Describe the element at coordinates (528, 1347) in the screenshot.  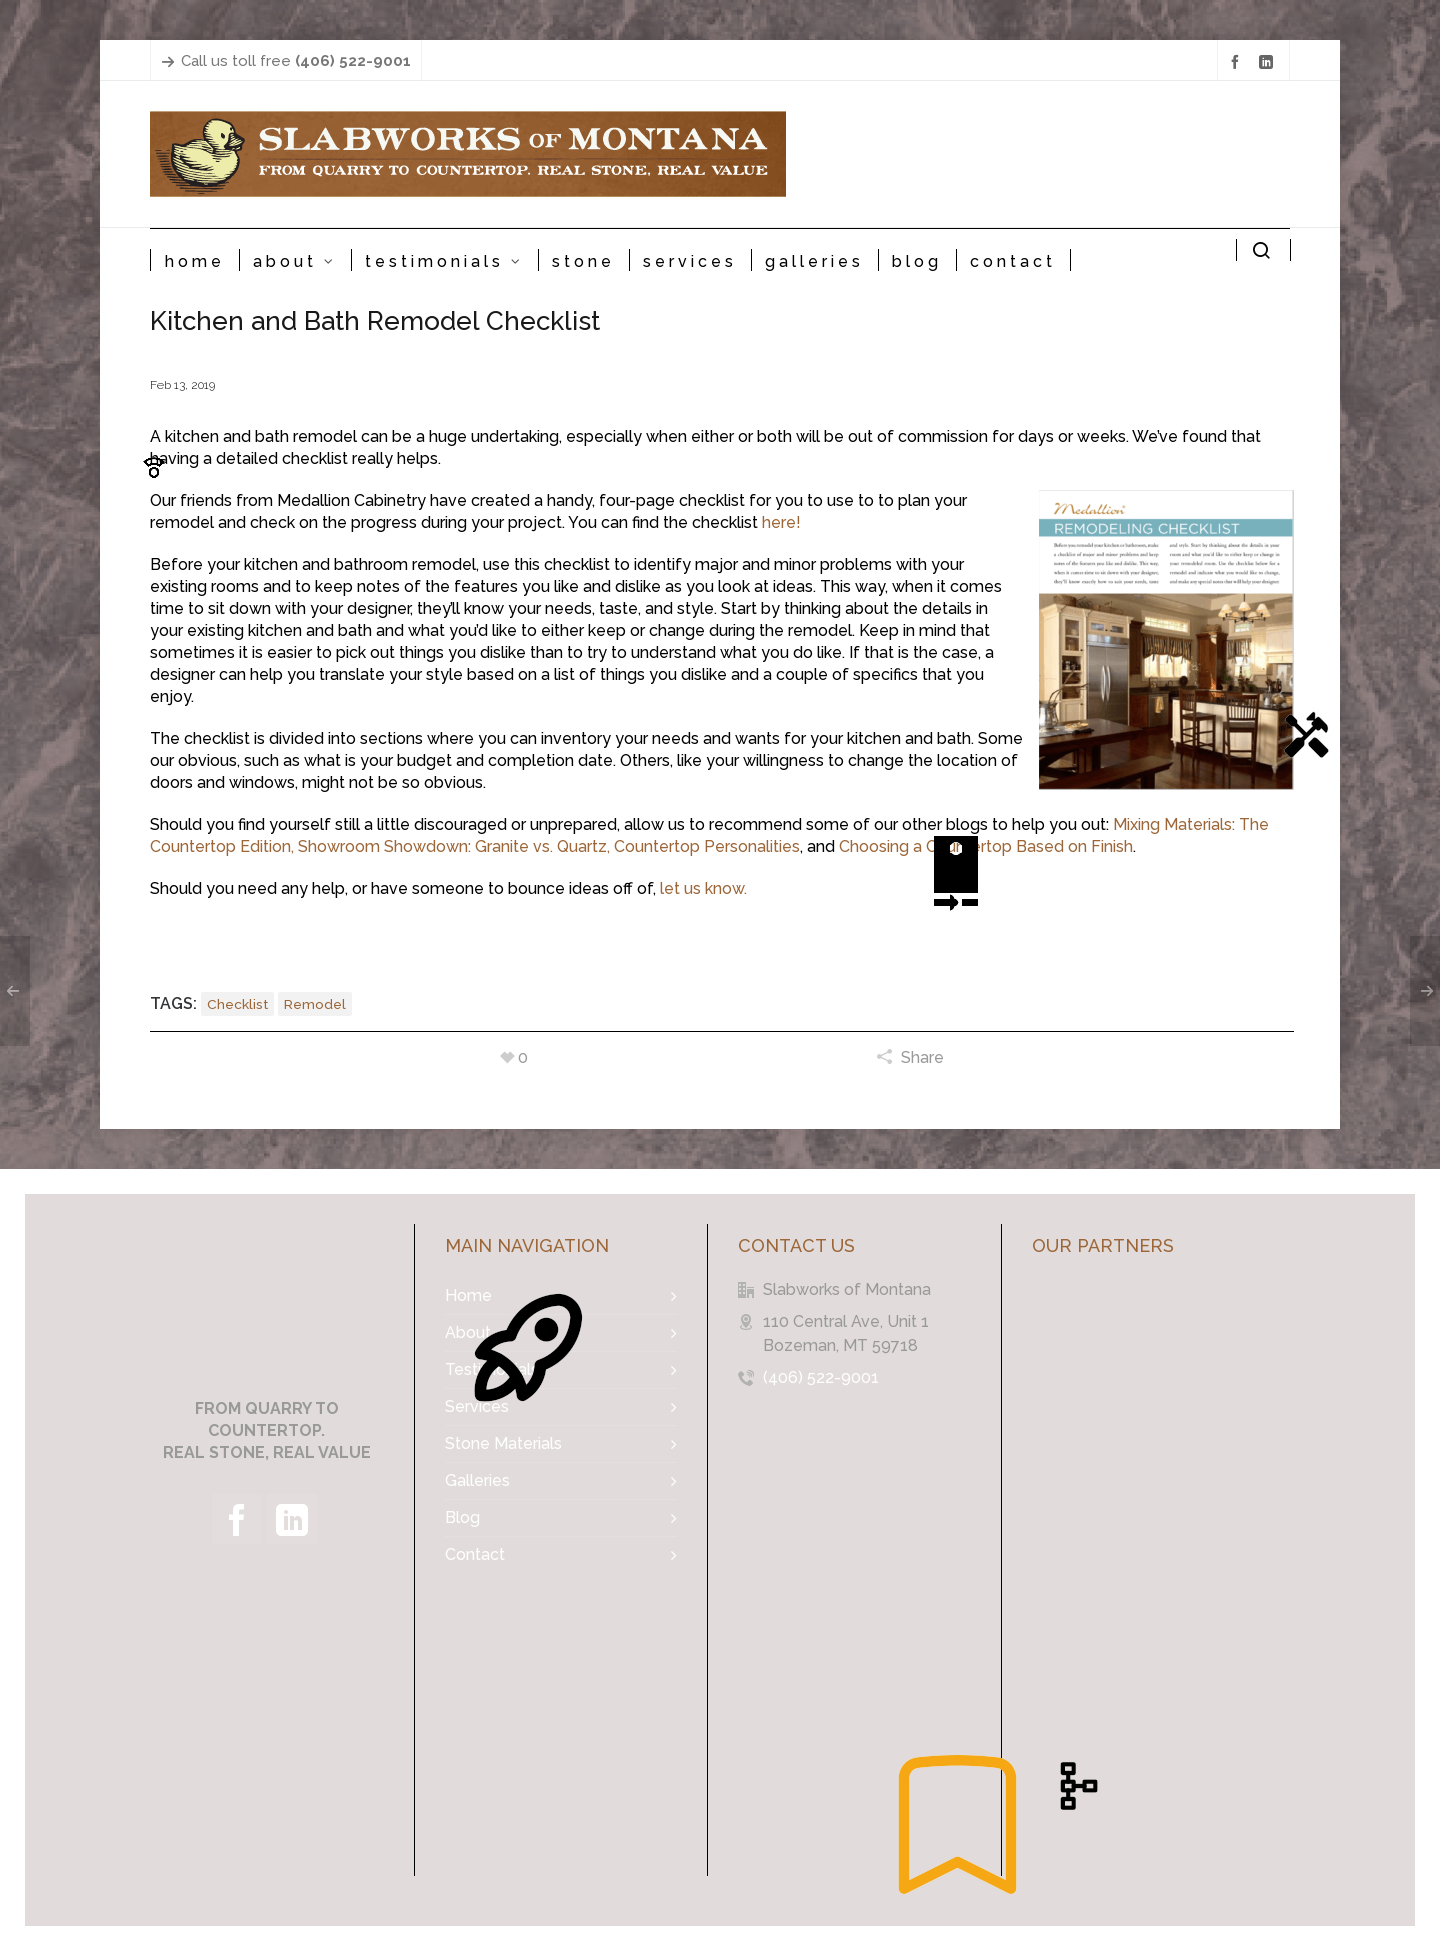
I see `launch or deploy an application` at that location.